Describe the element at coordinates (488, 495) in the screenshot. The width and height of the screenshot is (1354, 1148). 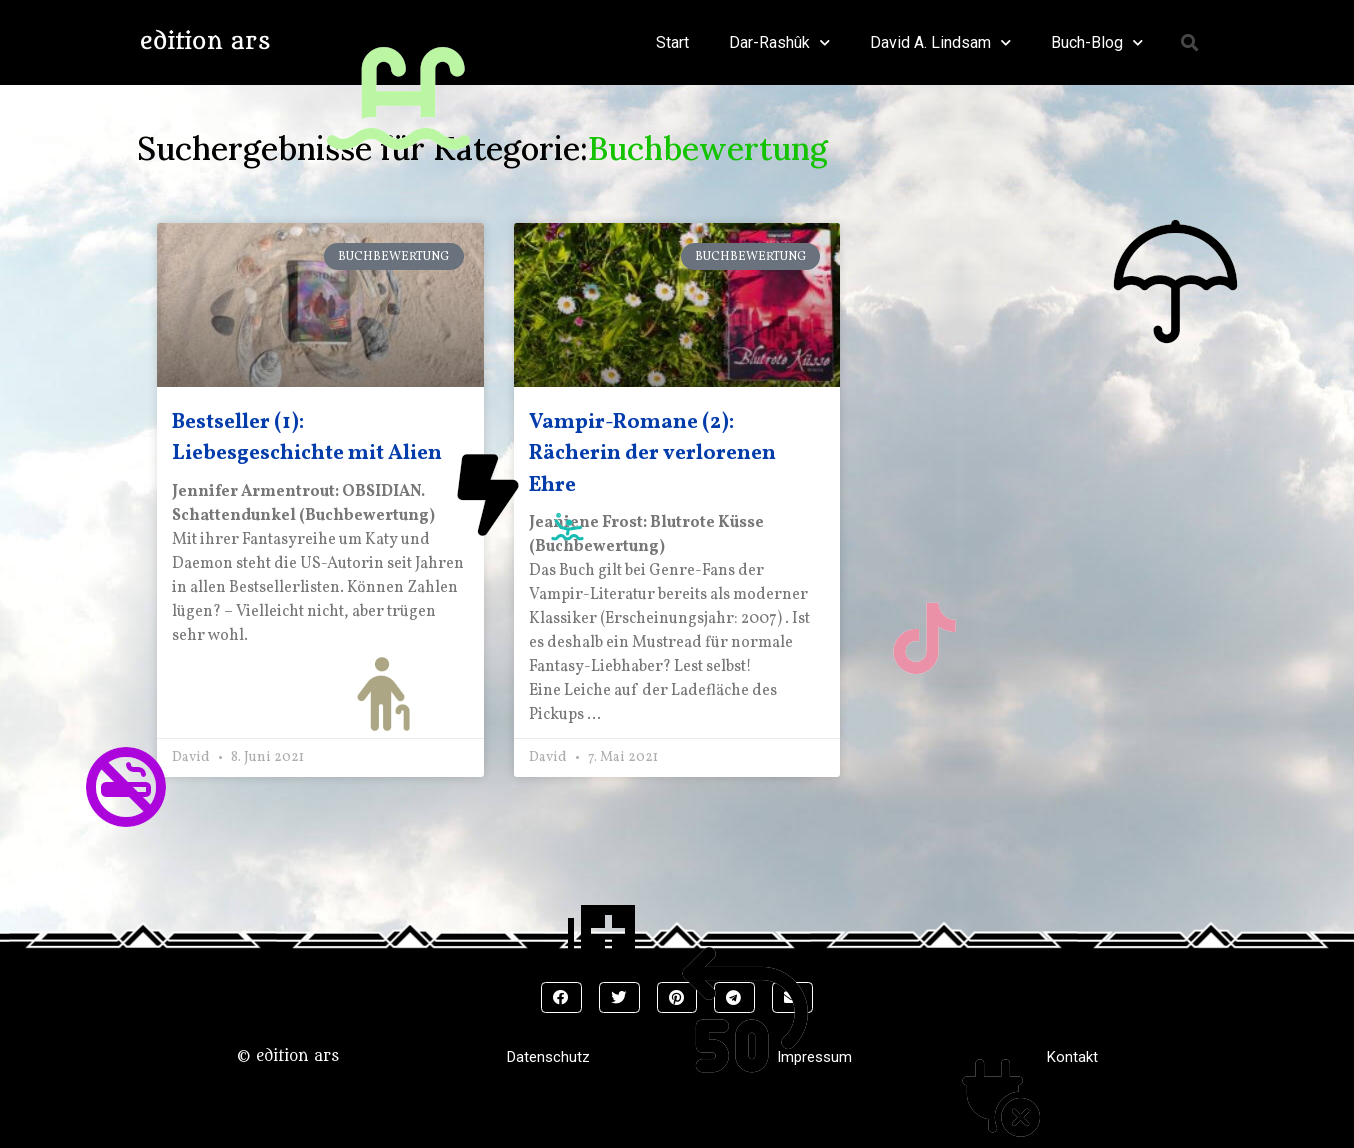
I see `indicates flash or quick action mode` at that location.